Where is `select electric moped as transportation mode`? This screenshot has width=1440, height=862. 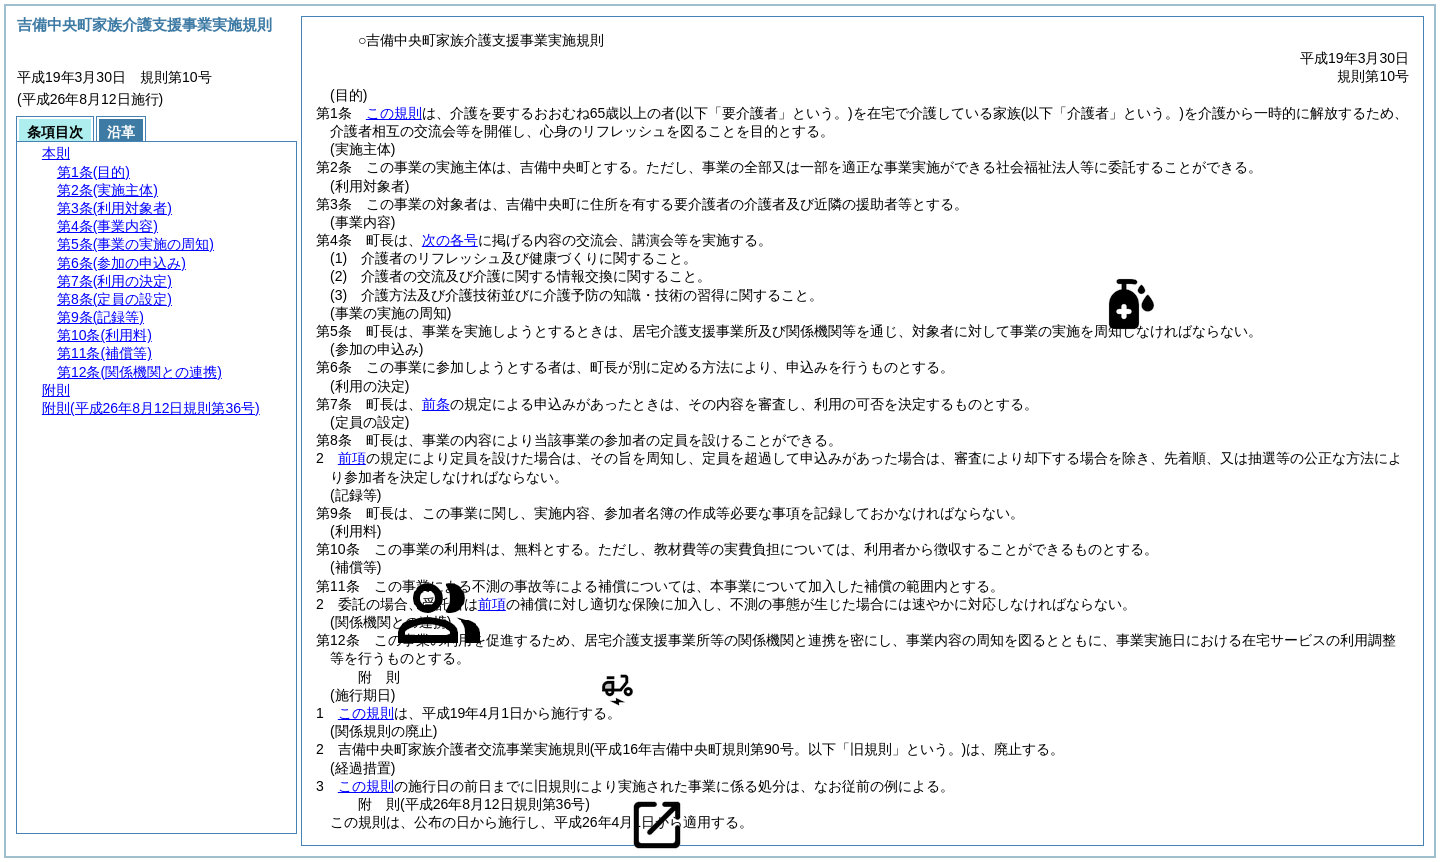
select electric moped as transportation mode is located at coordinates (617, 688).